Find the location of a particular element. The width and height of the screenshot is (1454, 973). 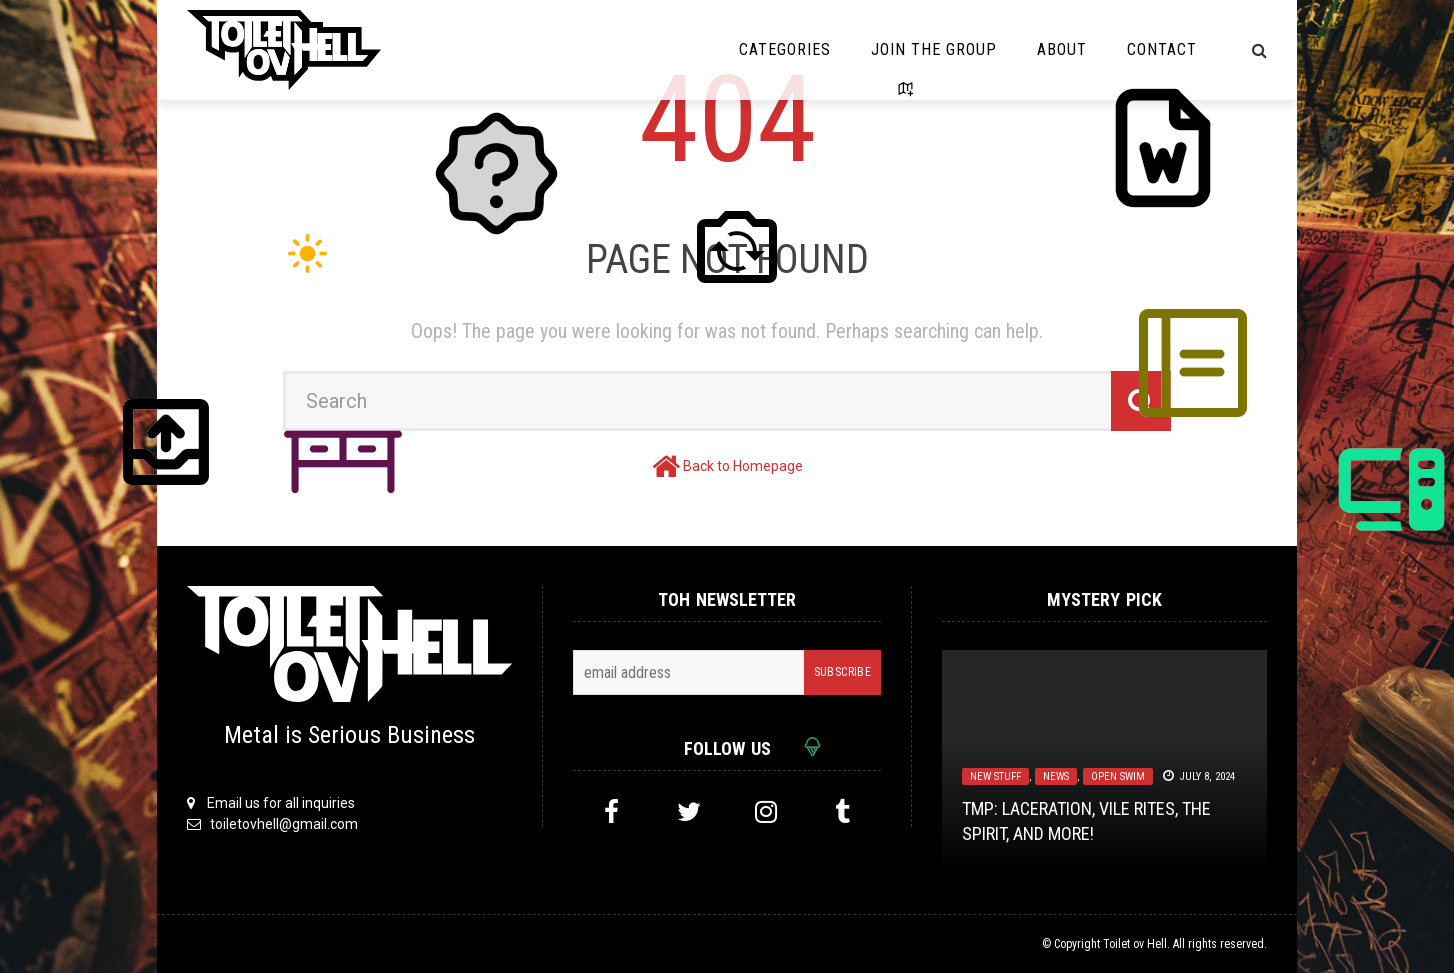

add a new location to the map is located at coordinates (905, 88).